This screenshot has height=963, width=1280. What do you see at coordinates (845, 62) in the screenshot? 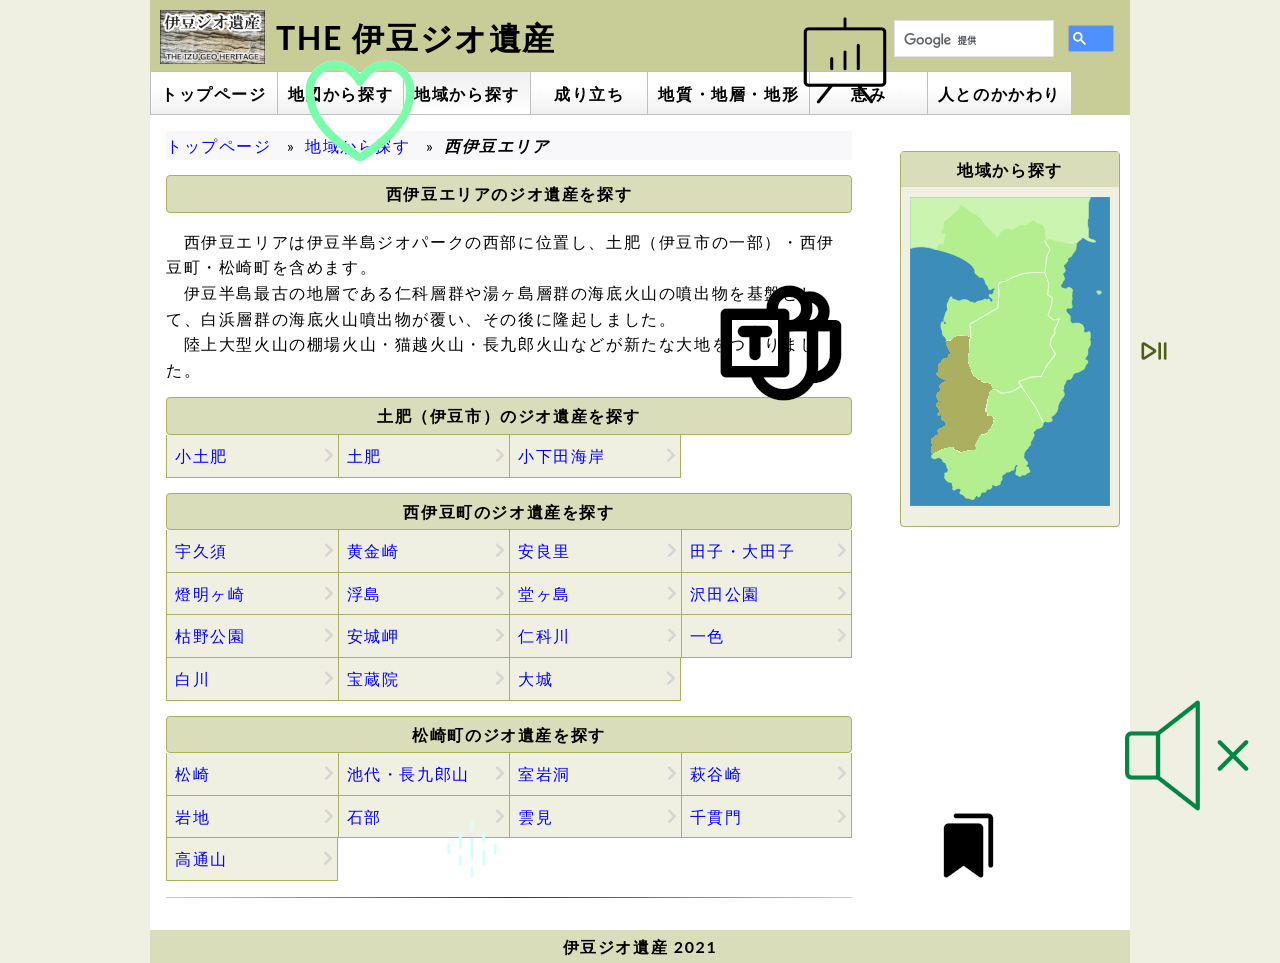
I see `view presentation with chart data` at bounding box center [845, 62].